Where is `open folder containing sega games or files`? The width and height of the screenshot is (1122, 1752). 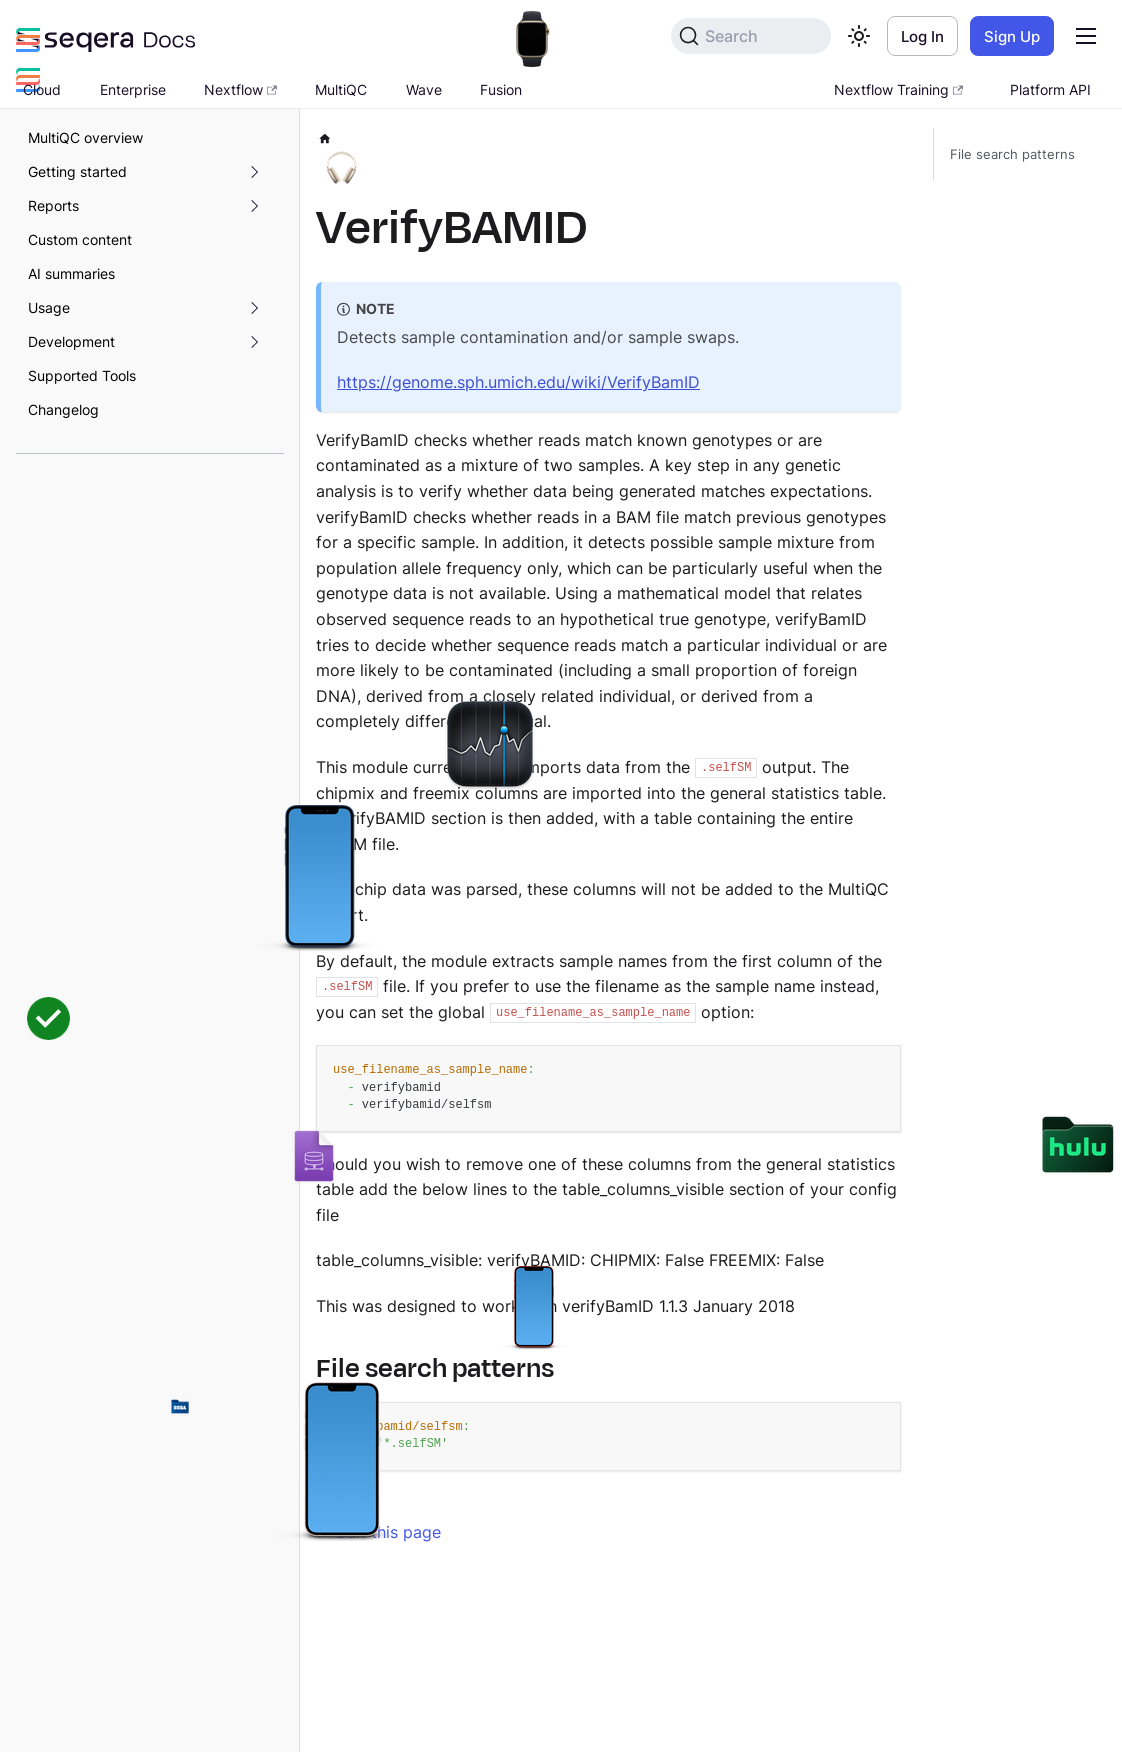 open folder containing sega games or files is located at coordinates (180, 1407).